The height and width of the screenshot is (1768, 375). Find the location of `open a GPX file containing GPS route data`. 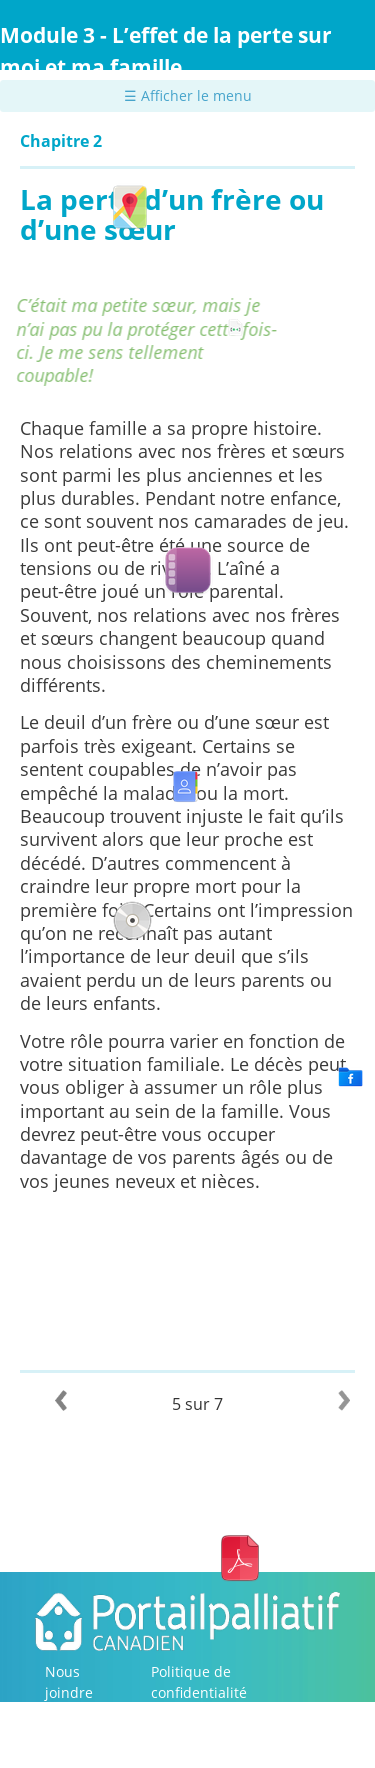

open a GPX file containing GPS route data is located at coordinates (130, 207).